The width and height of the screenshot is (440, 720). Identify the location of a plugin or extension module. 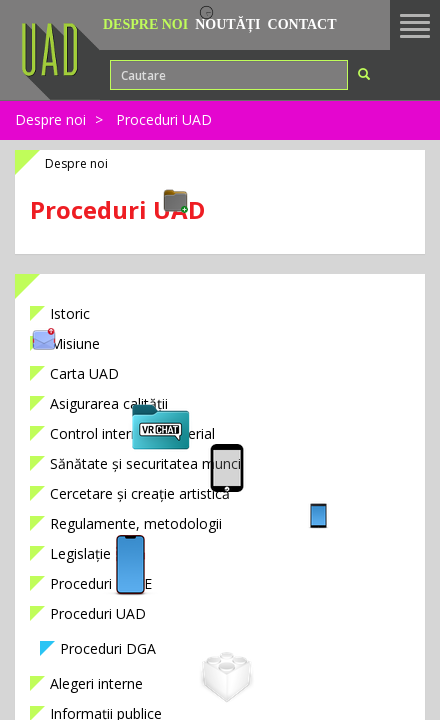
(226, 677).